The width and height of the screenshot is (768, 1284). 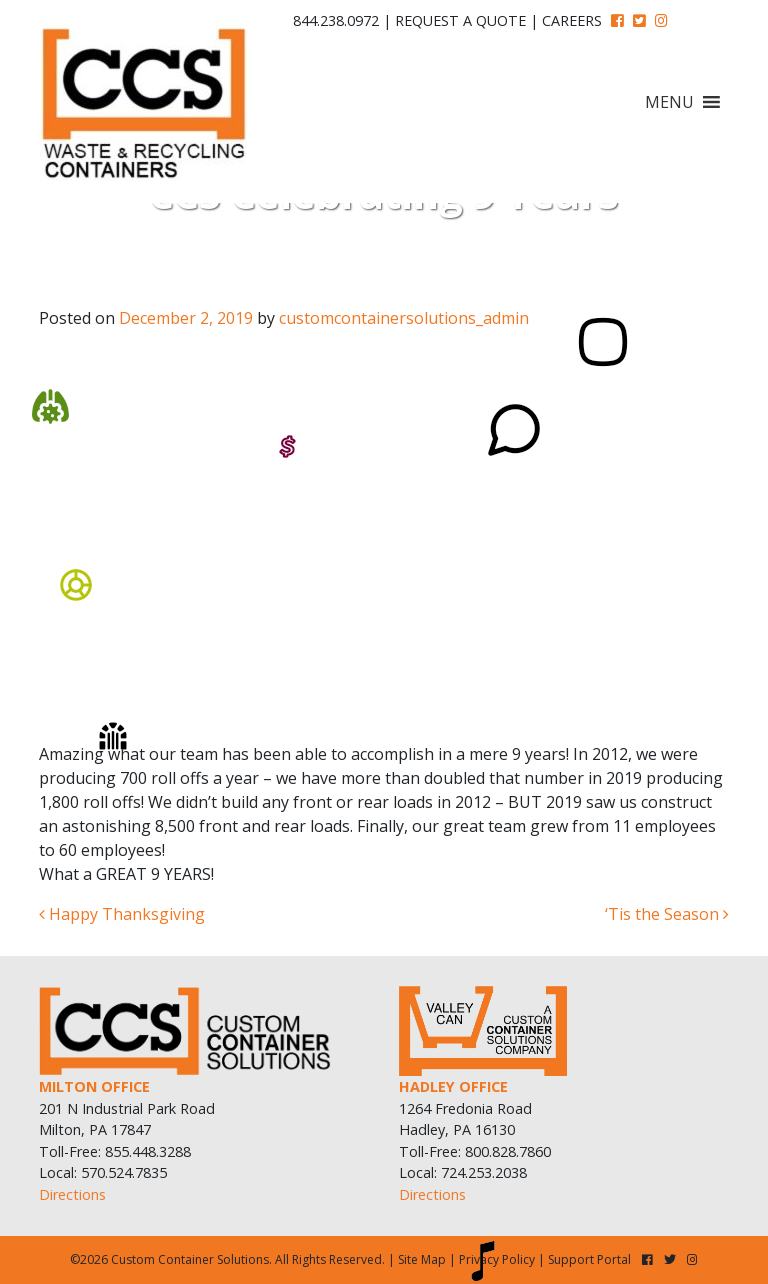 I want to click on access dungeon or castle-themed game content, so click(x=113, y=736).